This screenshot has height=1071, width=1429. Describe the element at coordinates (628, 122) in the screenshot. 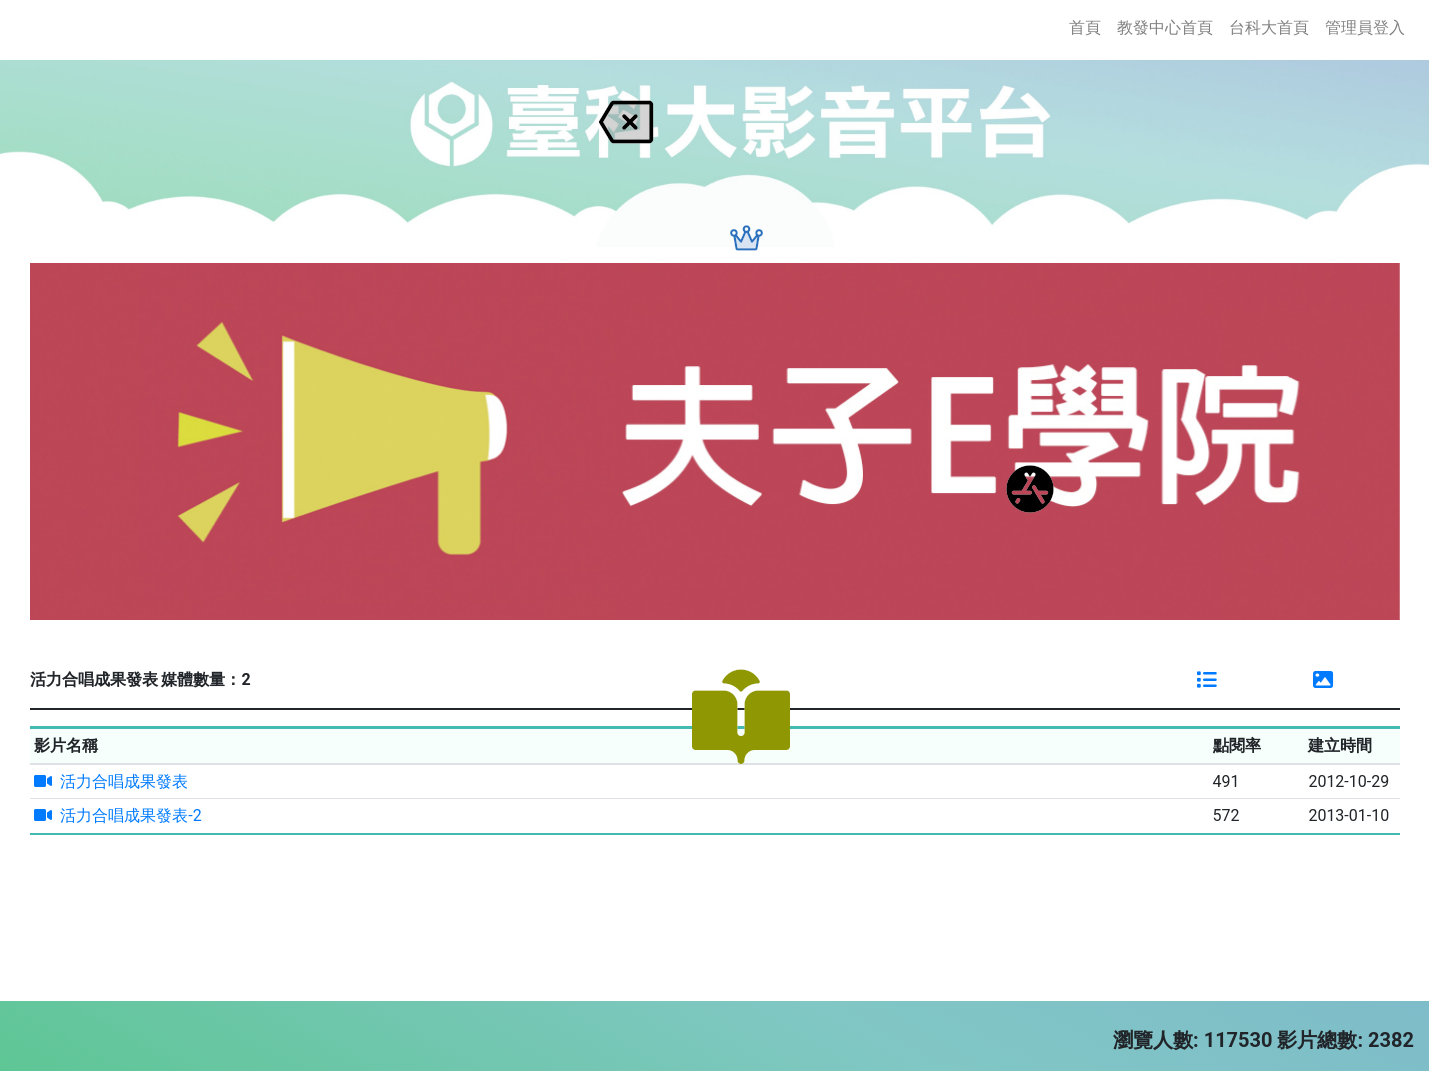

I see `delete the previous character` at that location.